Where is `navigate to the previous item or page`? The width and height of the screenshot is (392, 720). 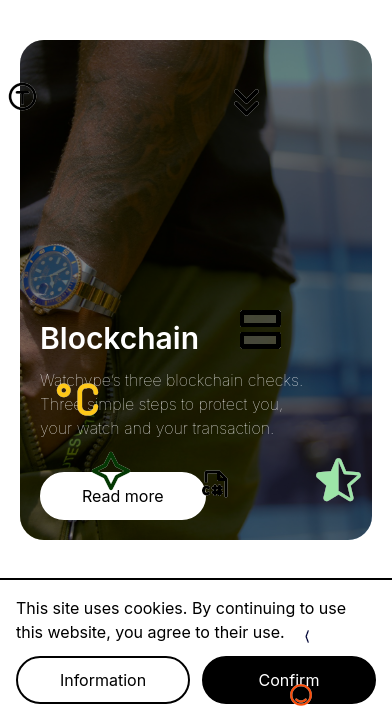
navigate to the previous item or page is located at coordinates (307, 636).